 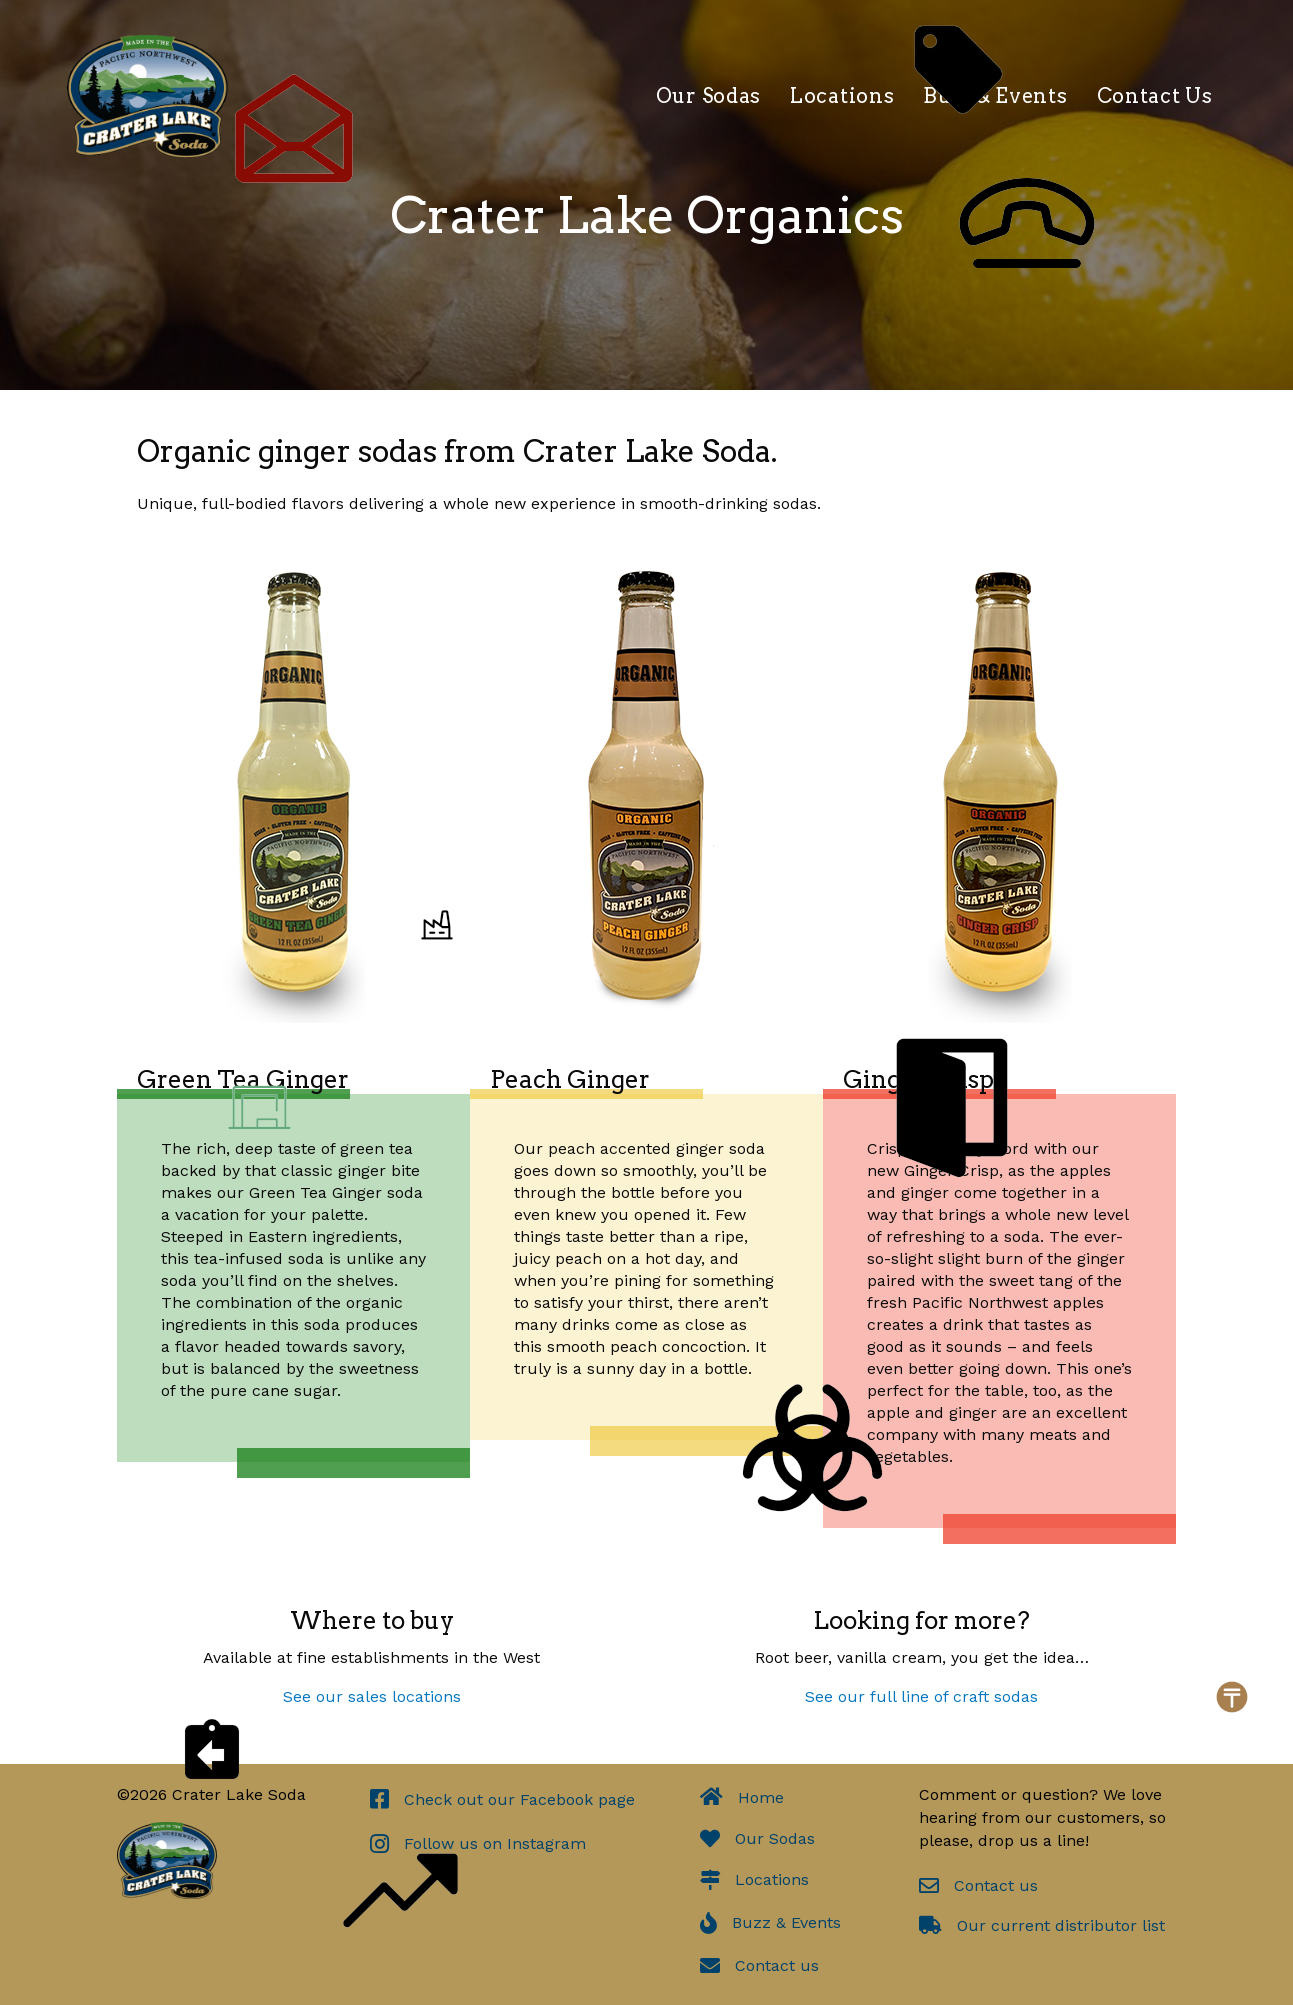 I want to click on indicates kazakhstani tenge currency, so click(x=1232, y=1697).